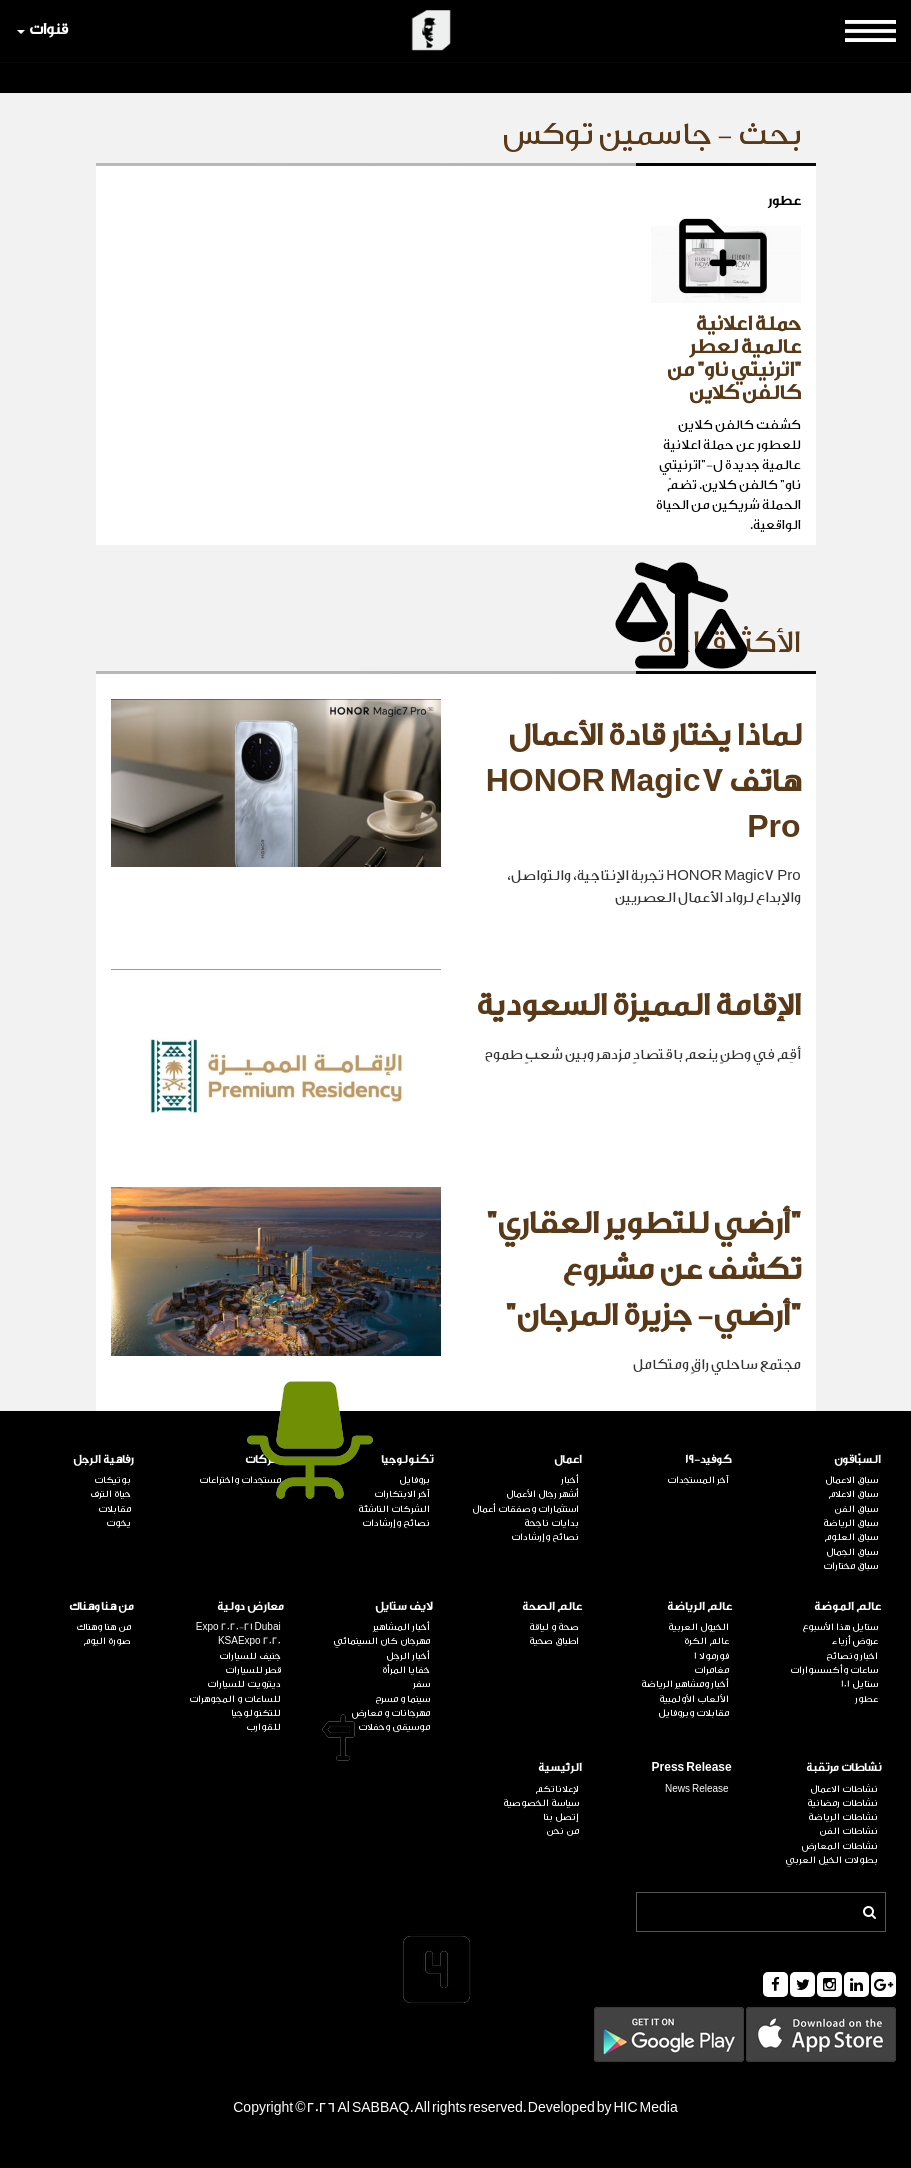 The image size is (911, 2168). I want to click on indicates an unequal comparison or imbalance, so click(681, 615).